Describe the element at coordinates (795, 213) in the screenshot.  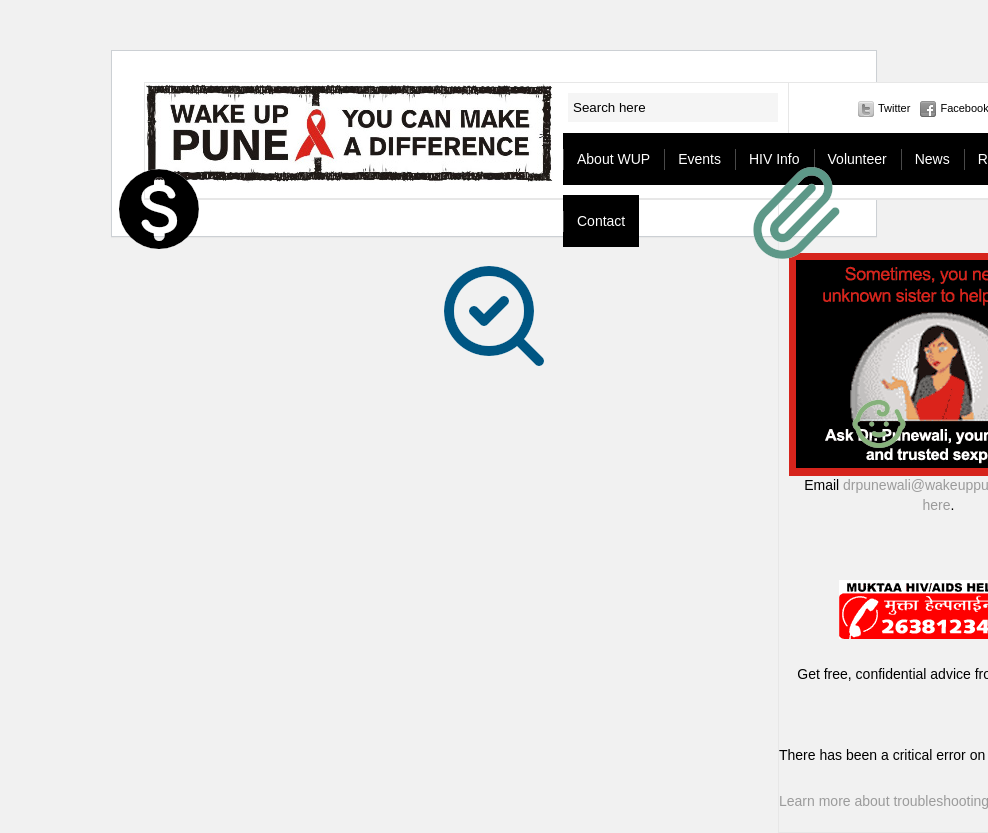
I see `attach a file to your message` at that location.